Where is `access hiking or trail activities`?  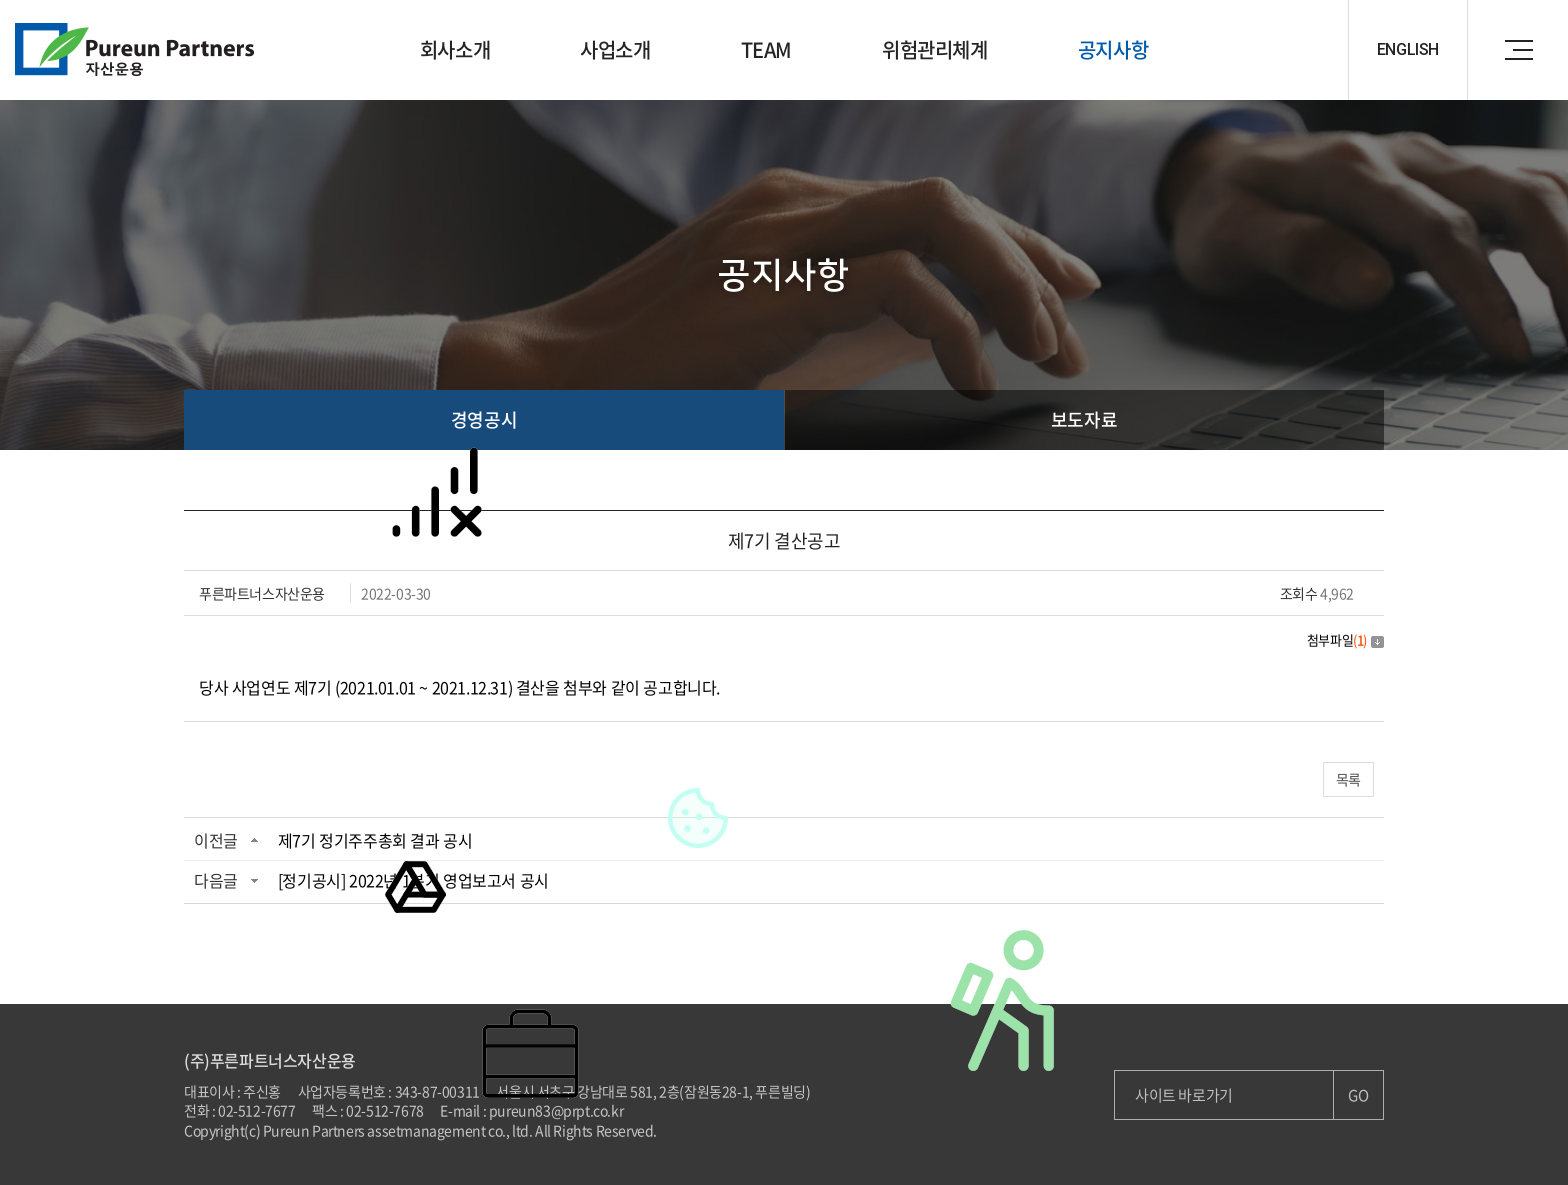 access hiking or trail activities is located at coordinates (1008, 1000).